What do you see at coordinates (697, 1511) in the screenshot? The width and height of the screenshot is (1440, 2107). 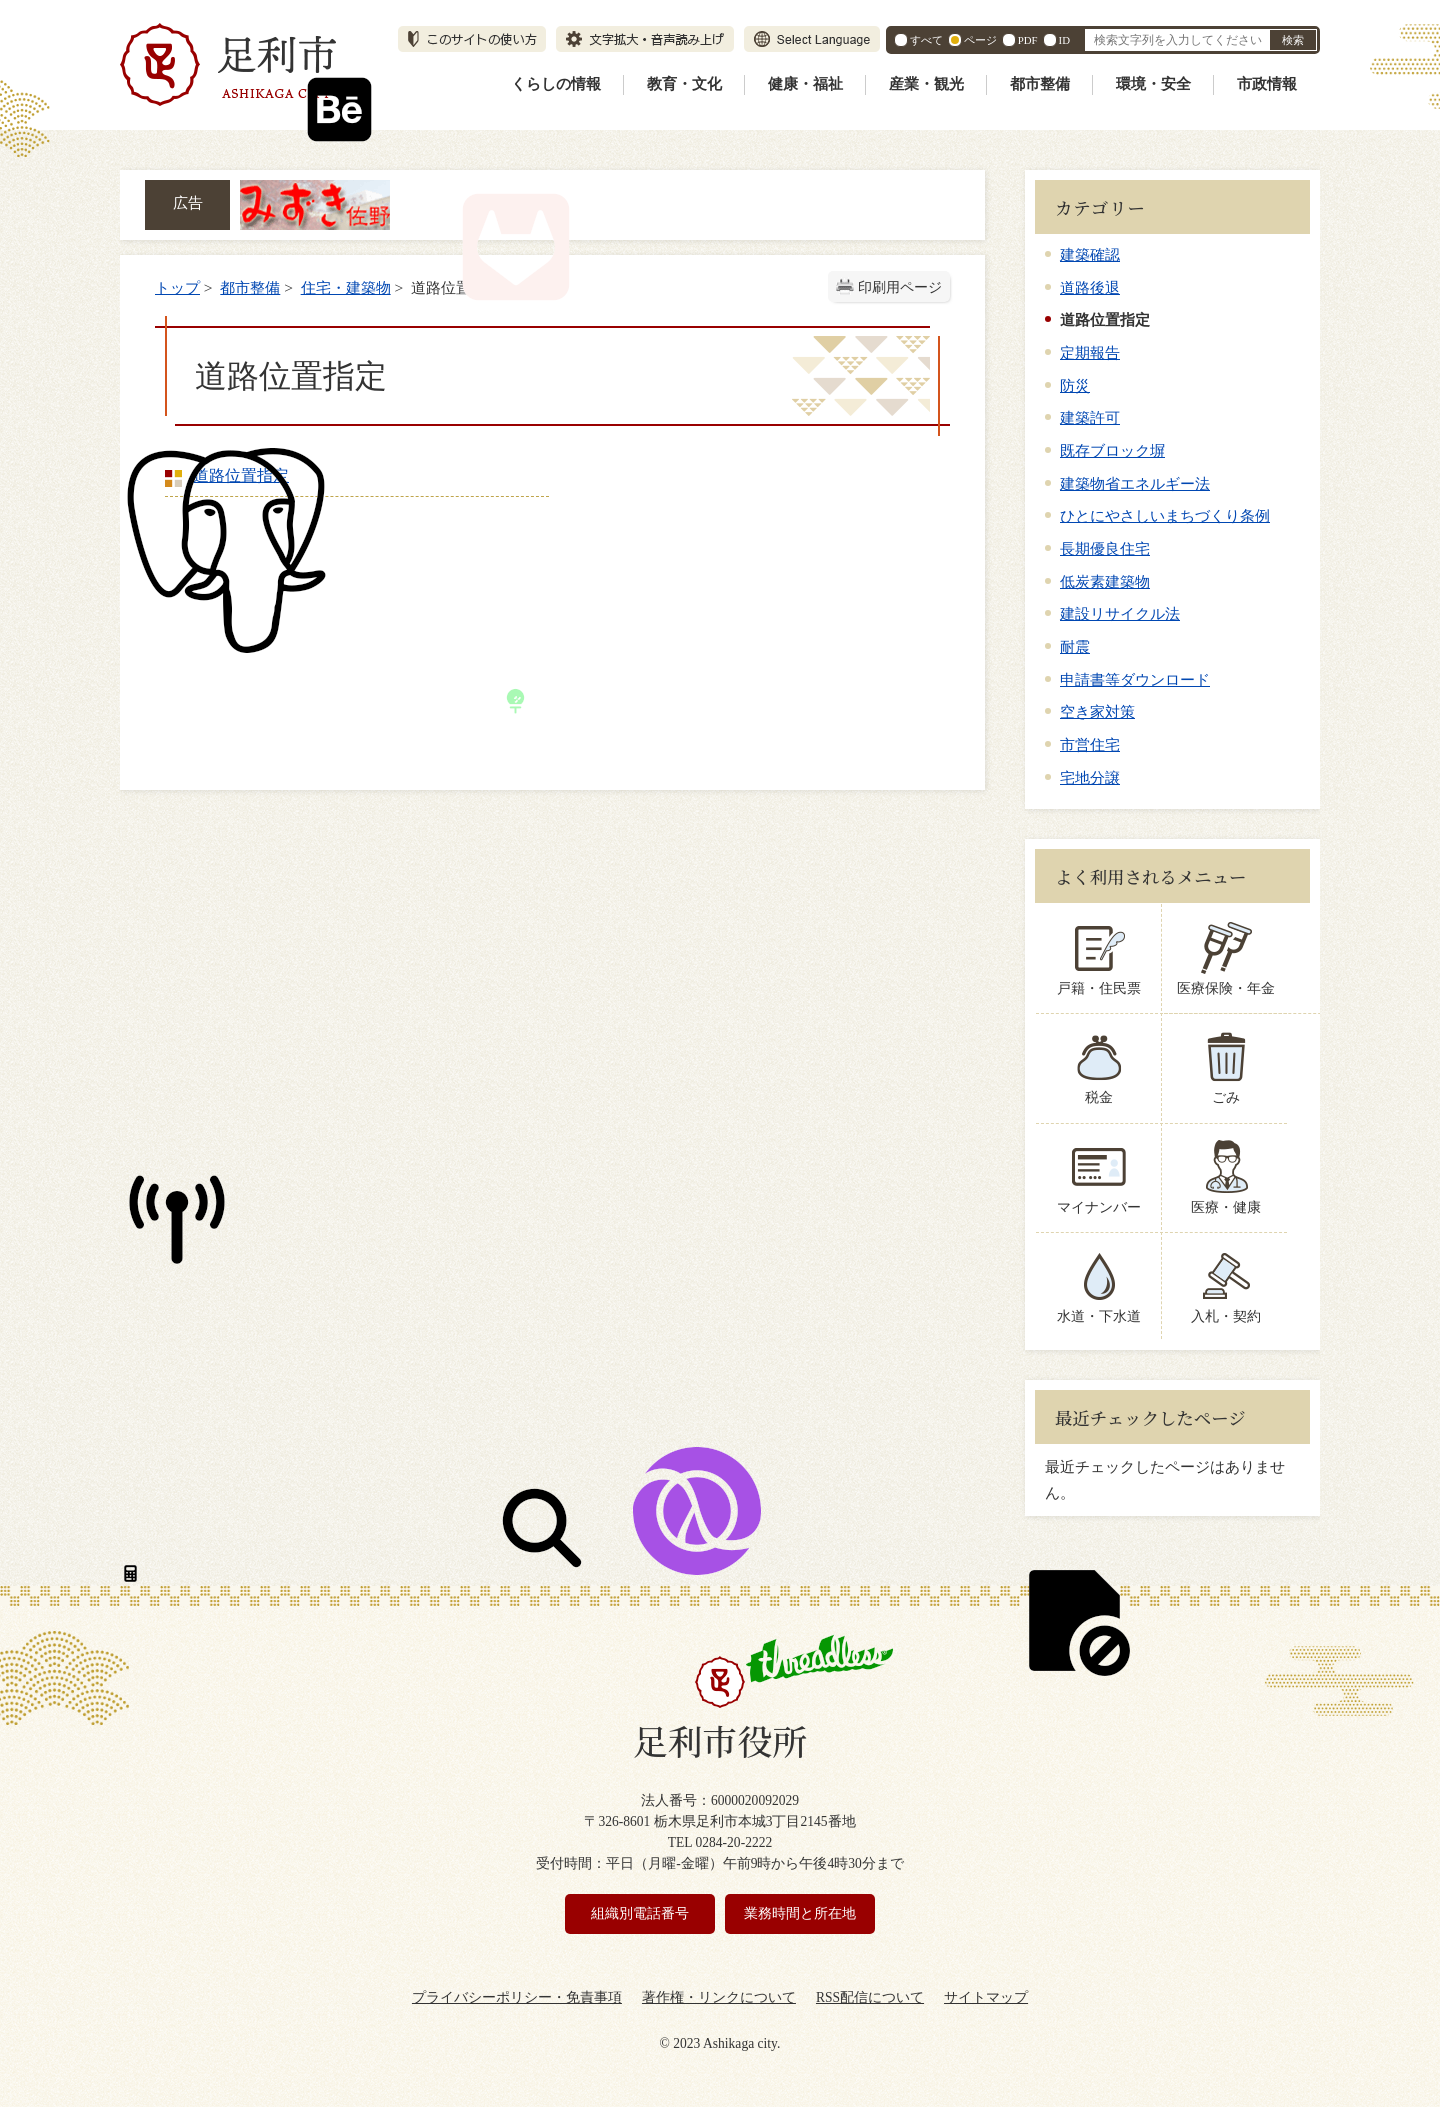 I see `clojure programming language logo` at bounding box center [697, 1511].